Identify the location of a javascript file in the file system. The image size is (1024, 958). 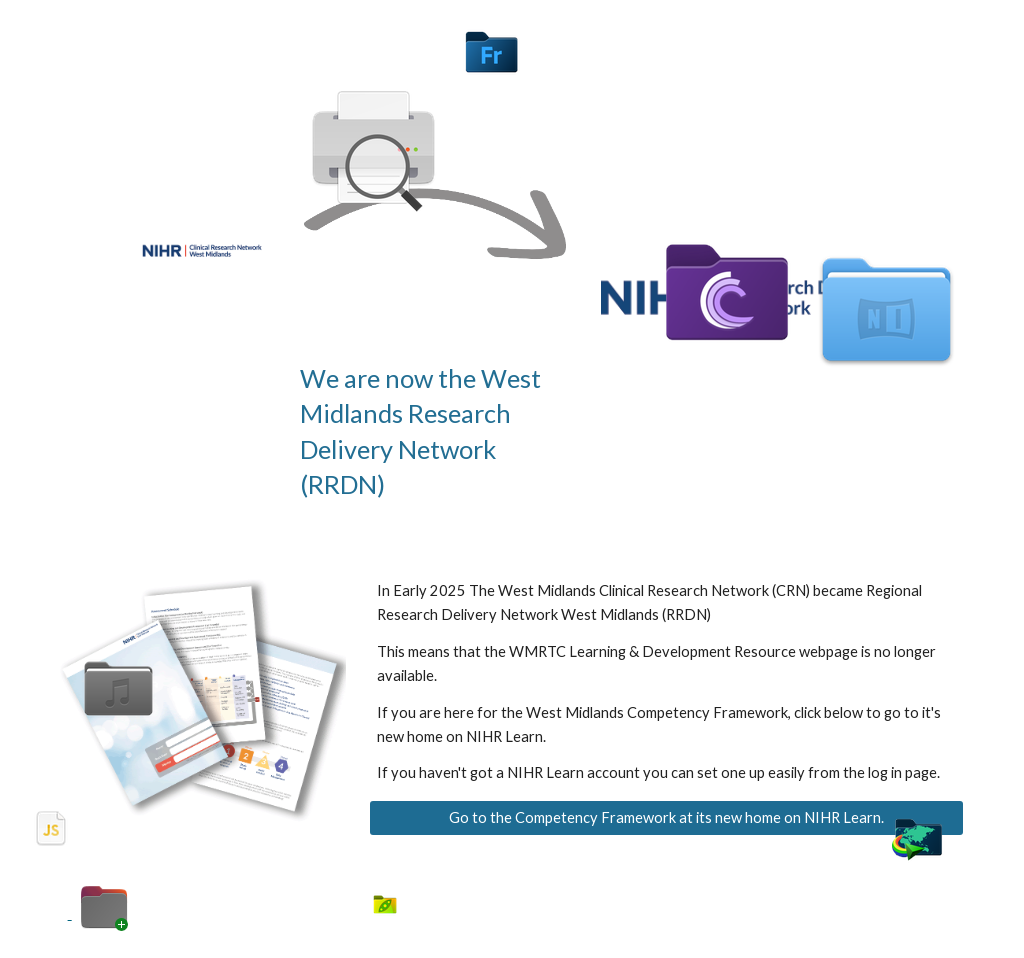
(51, 828).